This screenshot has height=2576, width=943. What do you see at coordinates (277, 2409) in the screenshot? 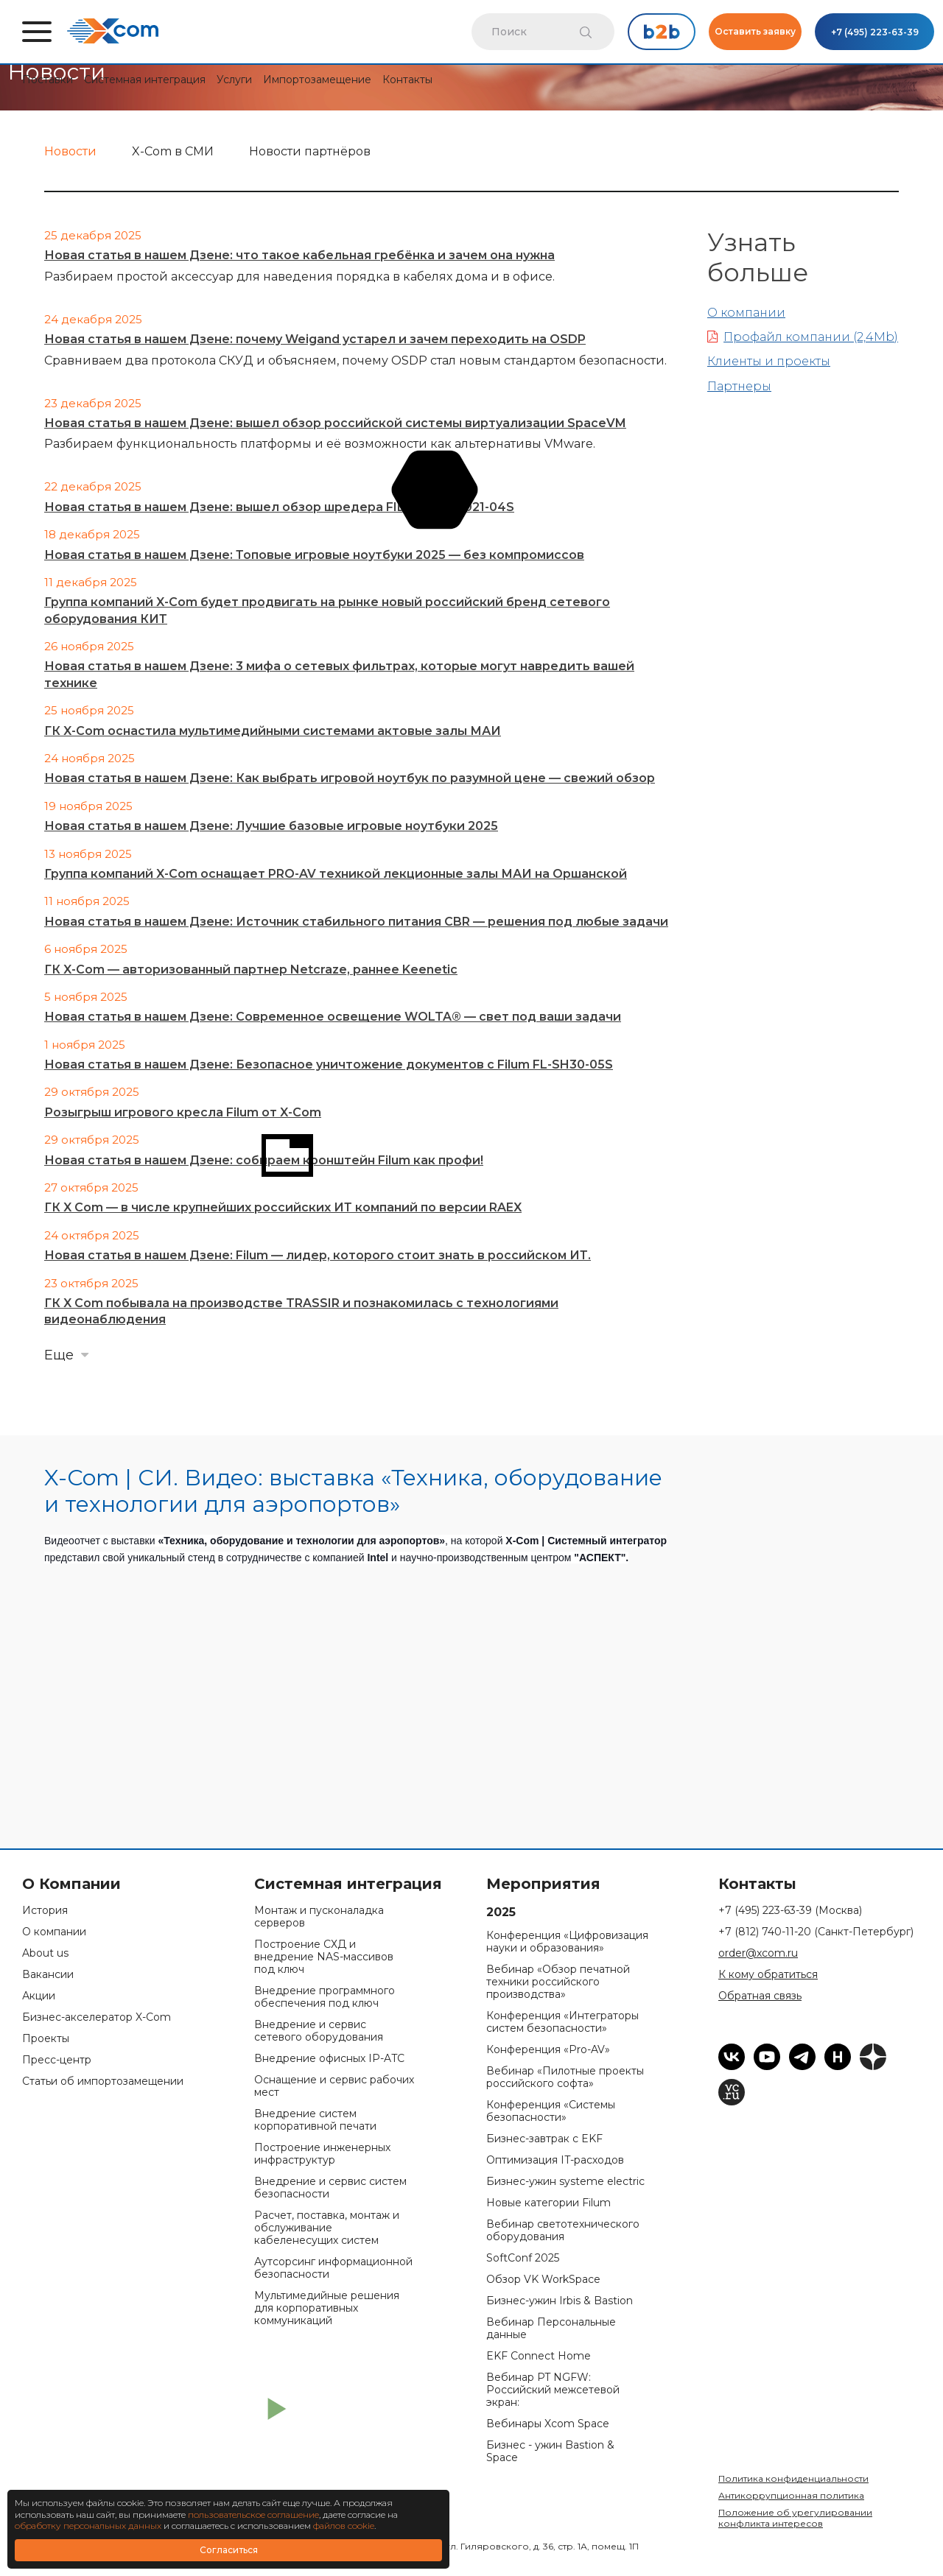
I see `start playing media` at bounding box center [277, 2409].